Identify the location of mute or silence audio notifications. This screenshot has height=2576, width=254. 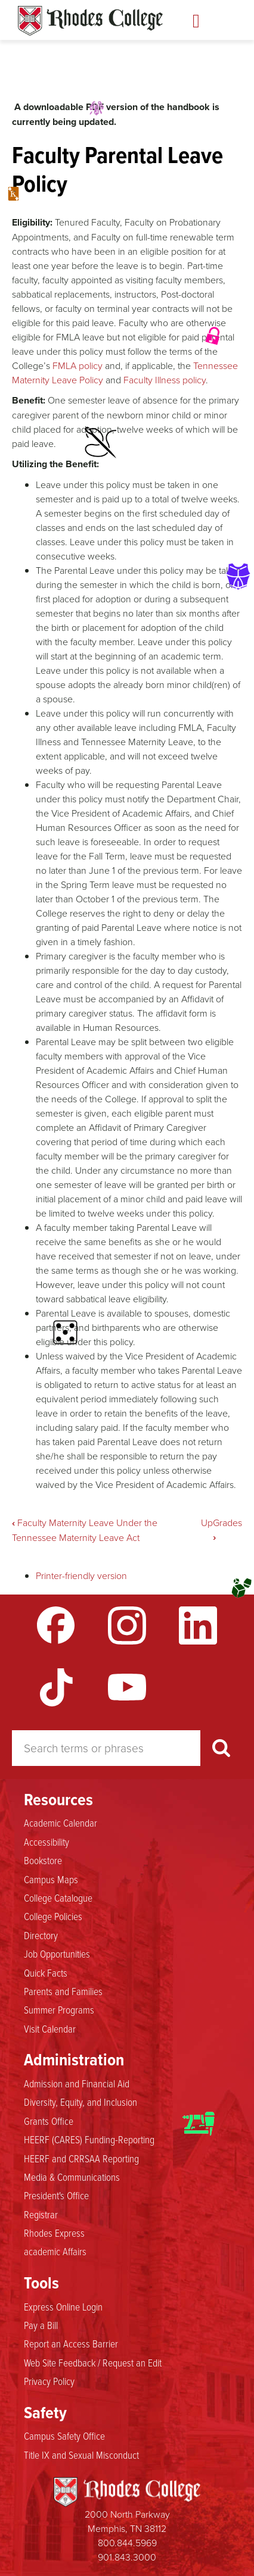
(212, 336).